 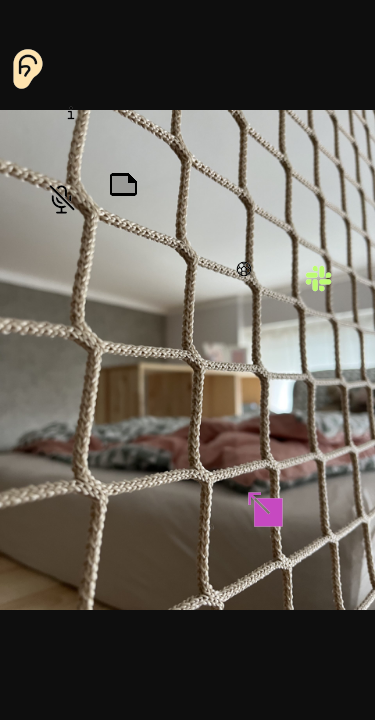 I want to click on mute your microphone, so click(x=61, y=199).